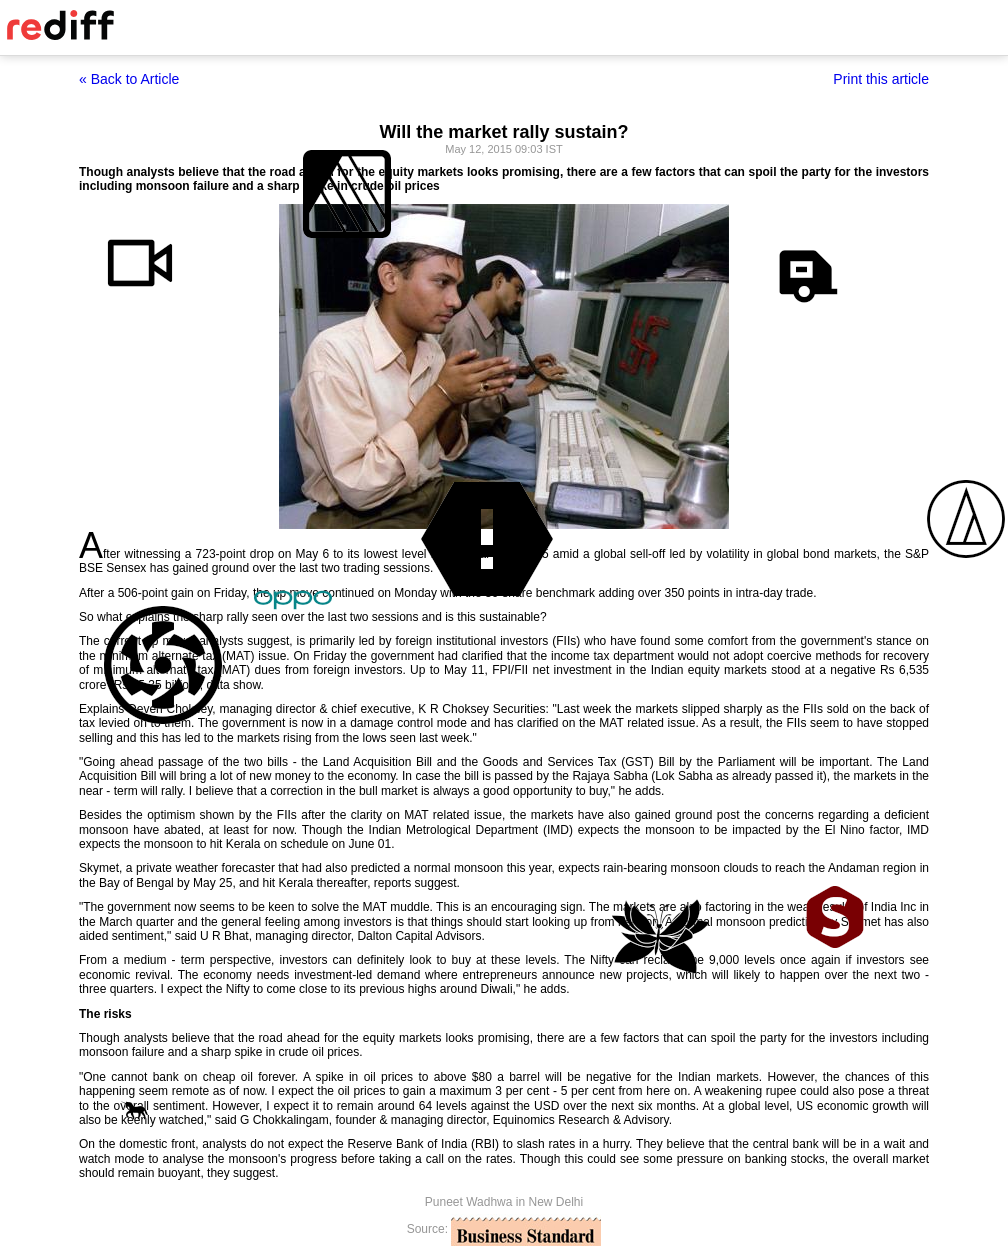 The width and height of the screenshot is (1008, 1256). What do you see at coordinates (807, 275) in the screenshot?
I see `view caravan or RV rental options` at bounding box center [807, 275].